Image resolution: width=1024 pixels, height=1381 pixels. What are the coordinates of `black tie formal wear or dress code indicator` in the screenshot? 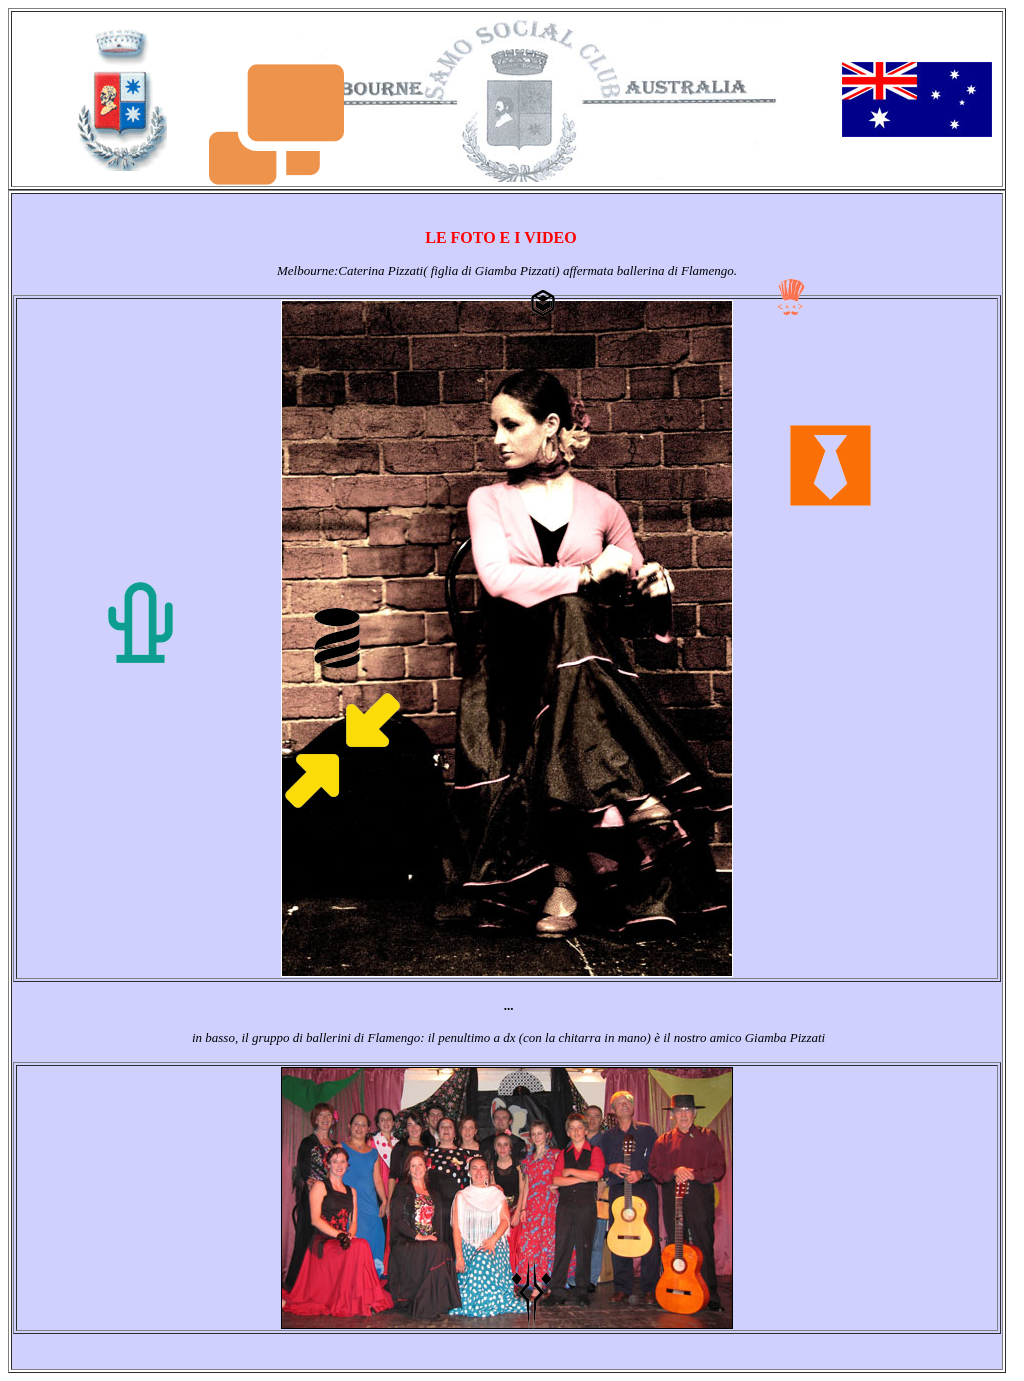 It's located at (830, 465).